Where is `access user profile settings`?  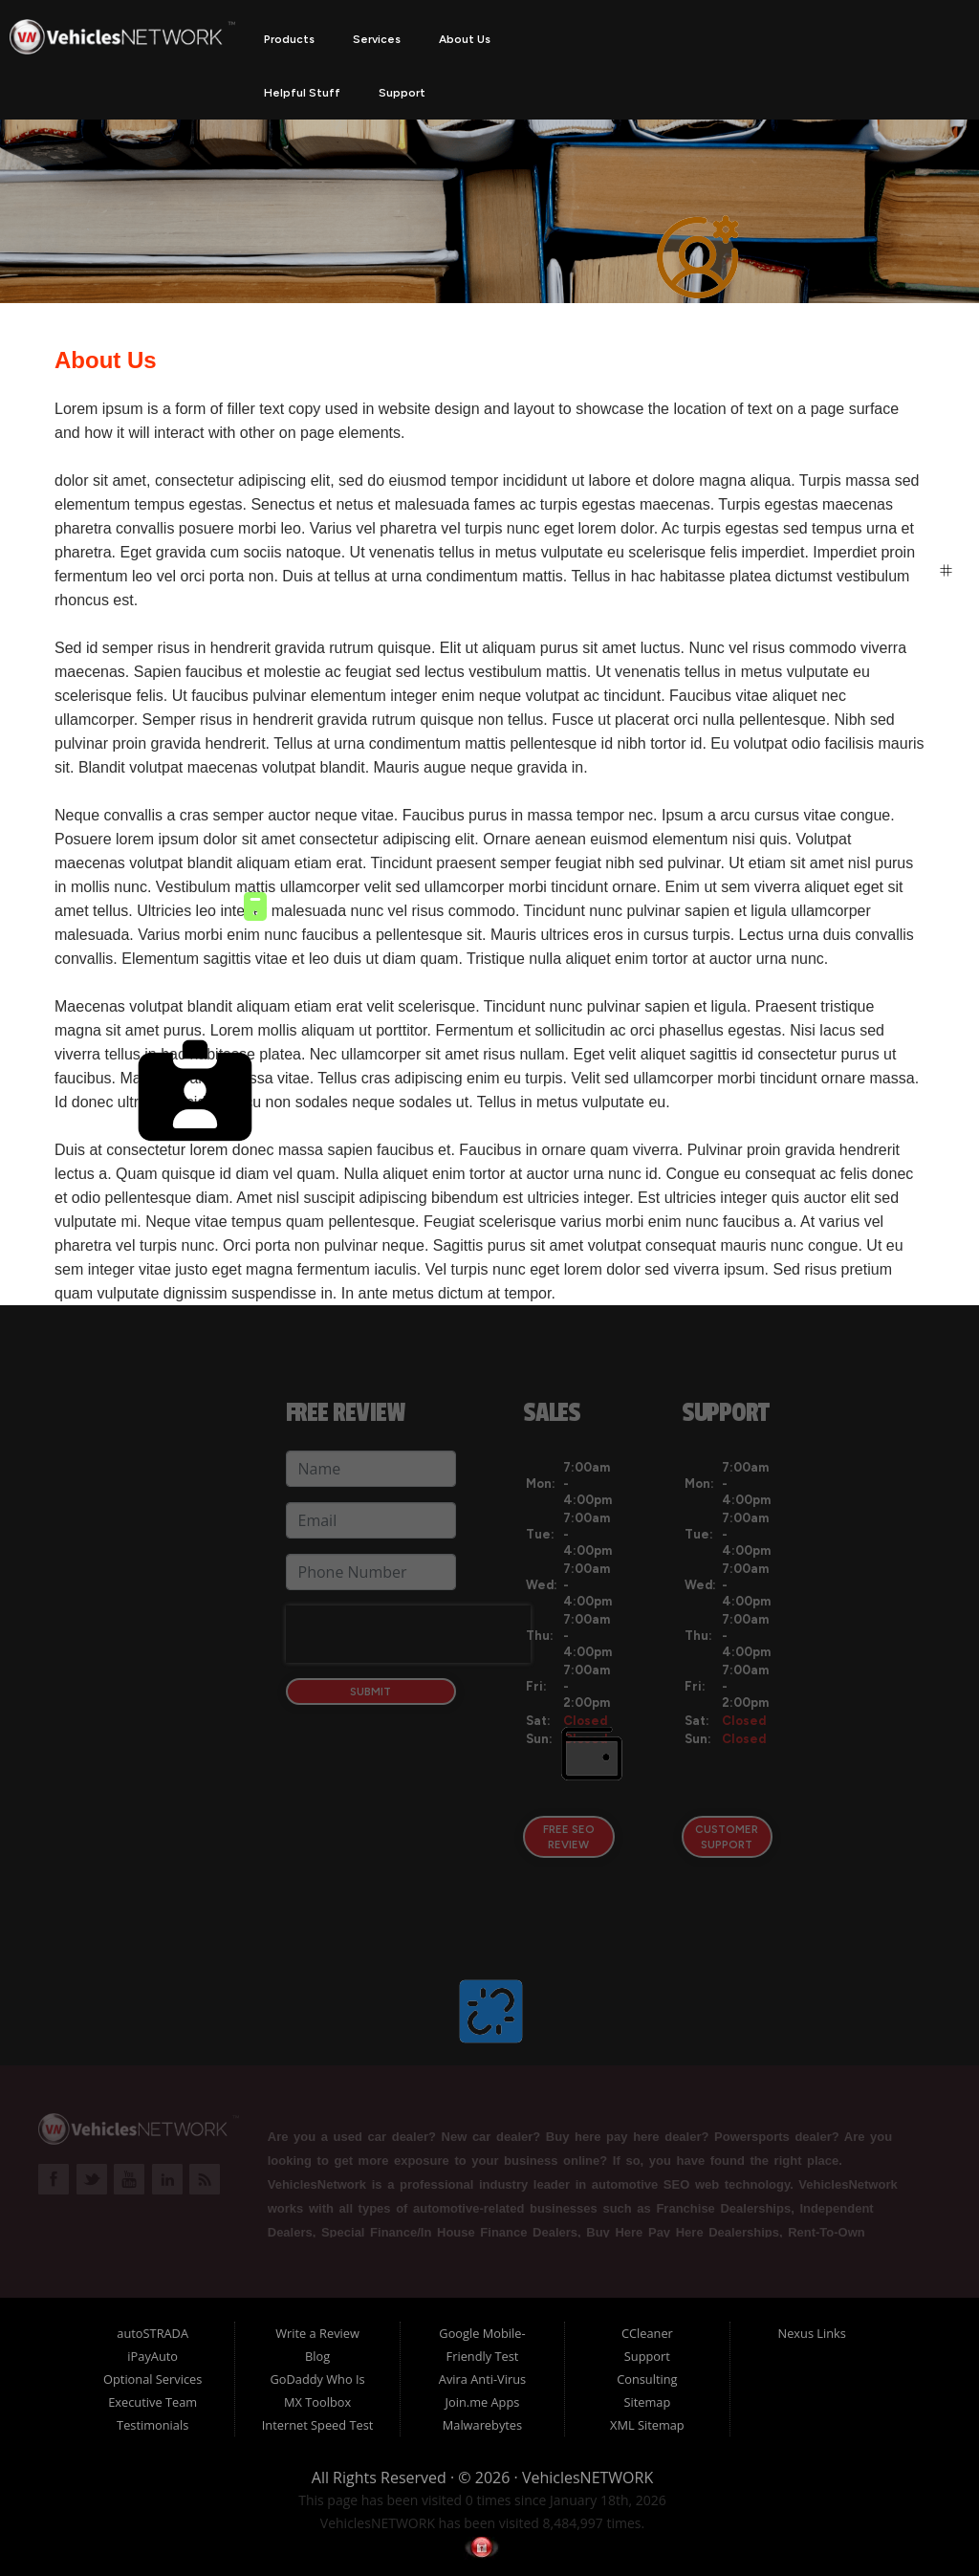
access user profile settings is located at coordinates (697, 257).